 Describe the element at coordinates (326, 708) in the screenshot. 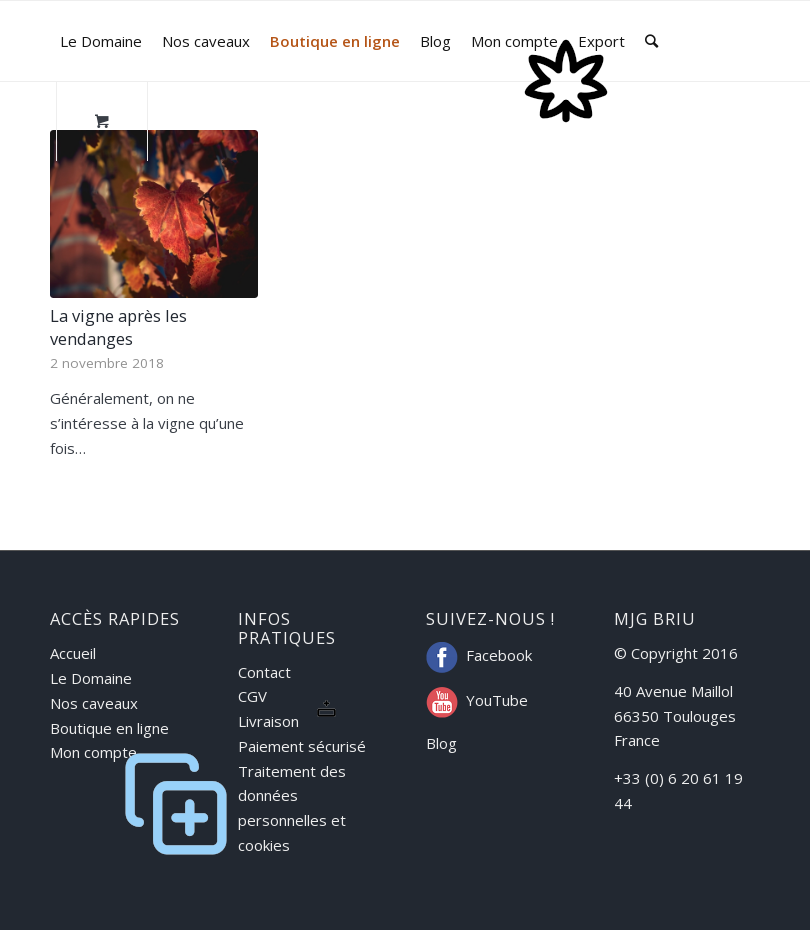

I see `insert a new row above` at that location.